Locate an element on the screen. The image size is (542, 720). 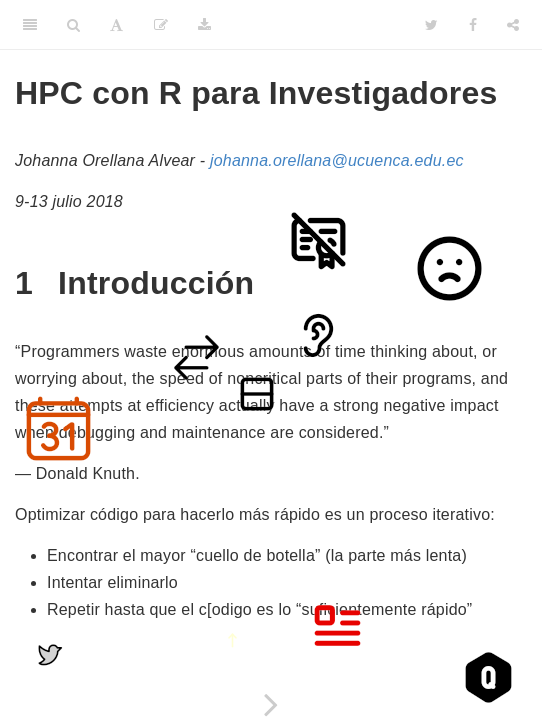
certificate or credential is unavailable is located at coordinates (318, 239).